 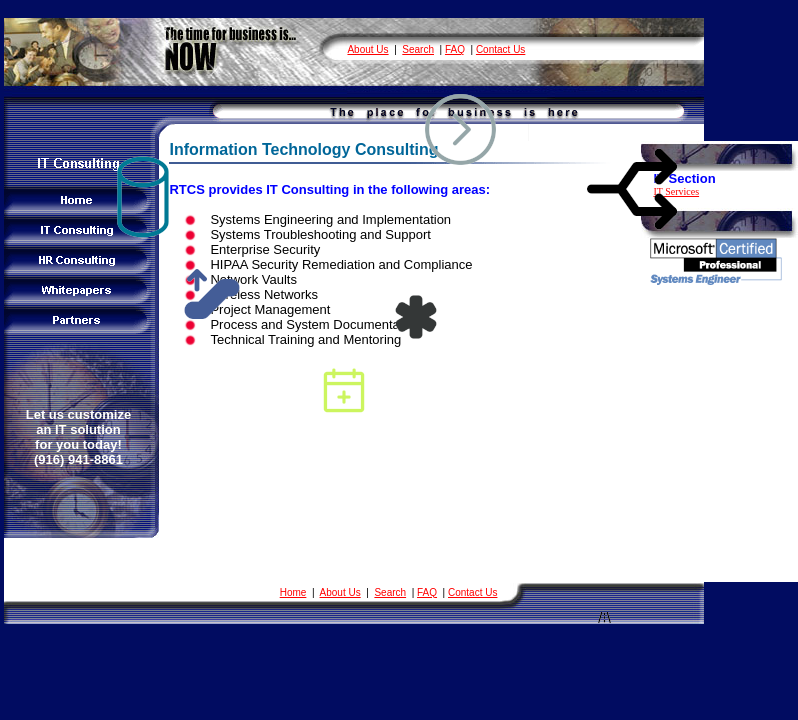 What do you see at coordinates (143, 197) in the screenshot?
I see `database or data storage` at bounding box center [143, 197].